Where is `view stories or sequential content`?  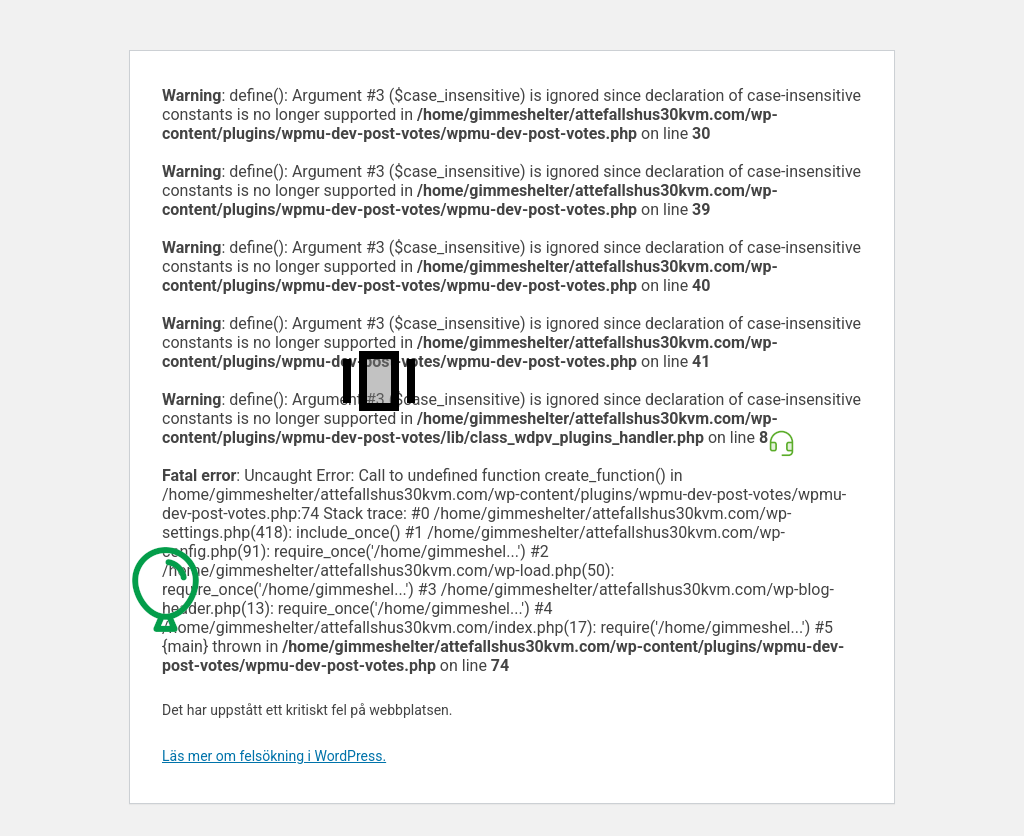 view stories or sequential content is located at coordinates (379, 383).